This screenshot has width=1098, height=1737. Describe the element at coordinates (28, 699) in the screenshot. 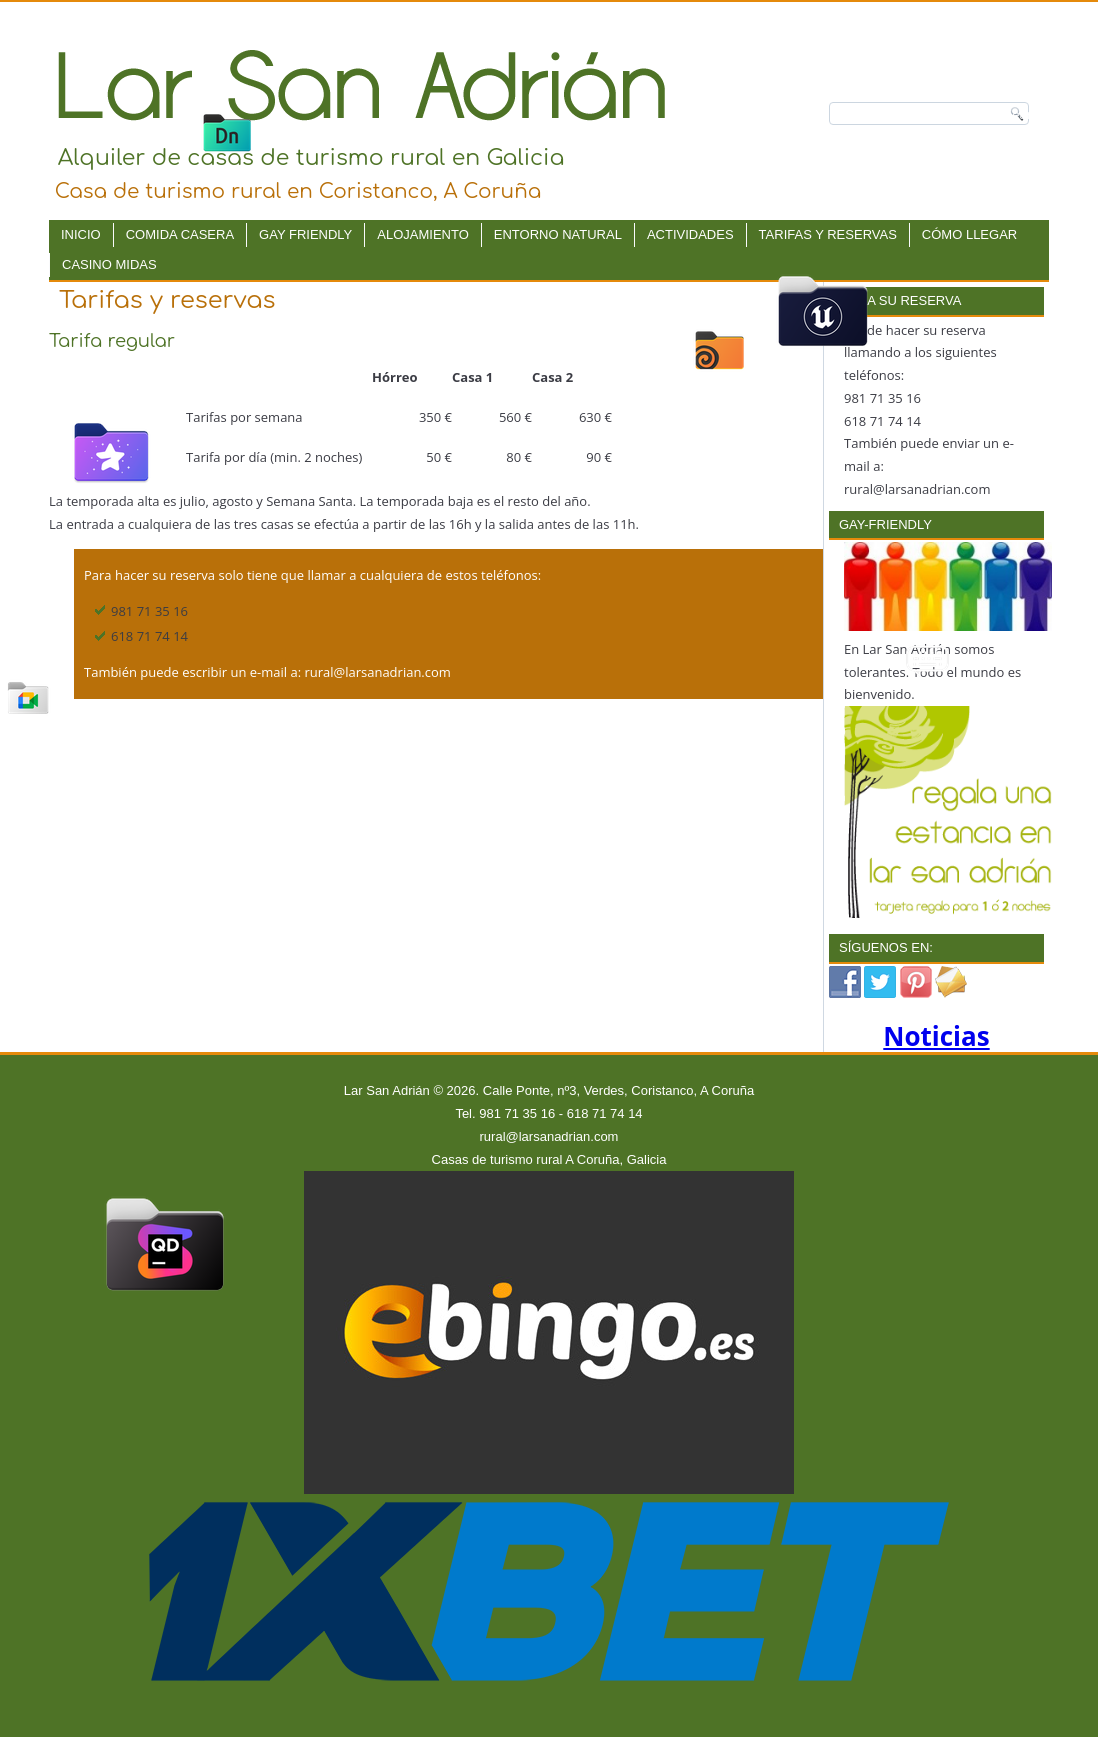

I see `open folder containing Google Meet files` at that location.